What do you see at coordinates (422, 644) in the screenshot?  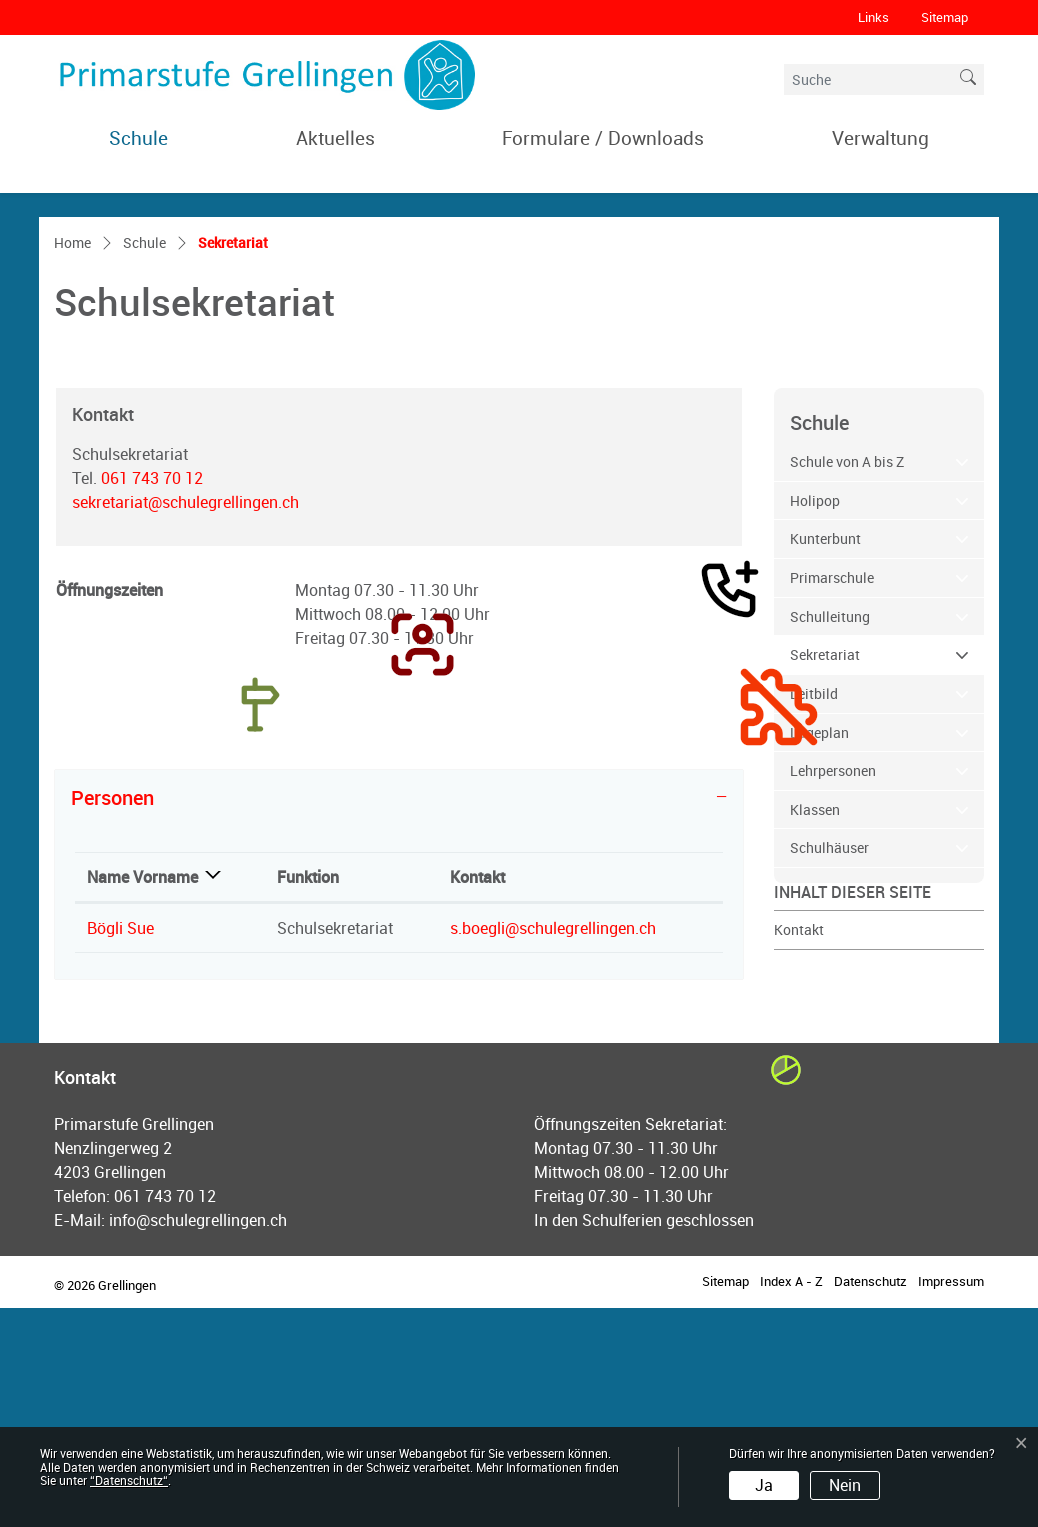 I see `scan or verify user identity` at bounding box center [422, 644].